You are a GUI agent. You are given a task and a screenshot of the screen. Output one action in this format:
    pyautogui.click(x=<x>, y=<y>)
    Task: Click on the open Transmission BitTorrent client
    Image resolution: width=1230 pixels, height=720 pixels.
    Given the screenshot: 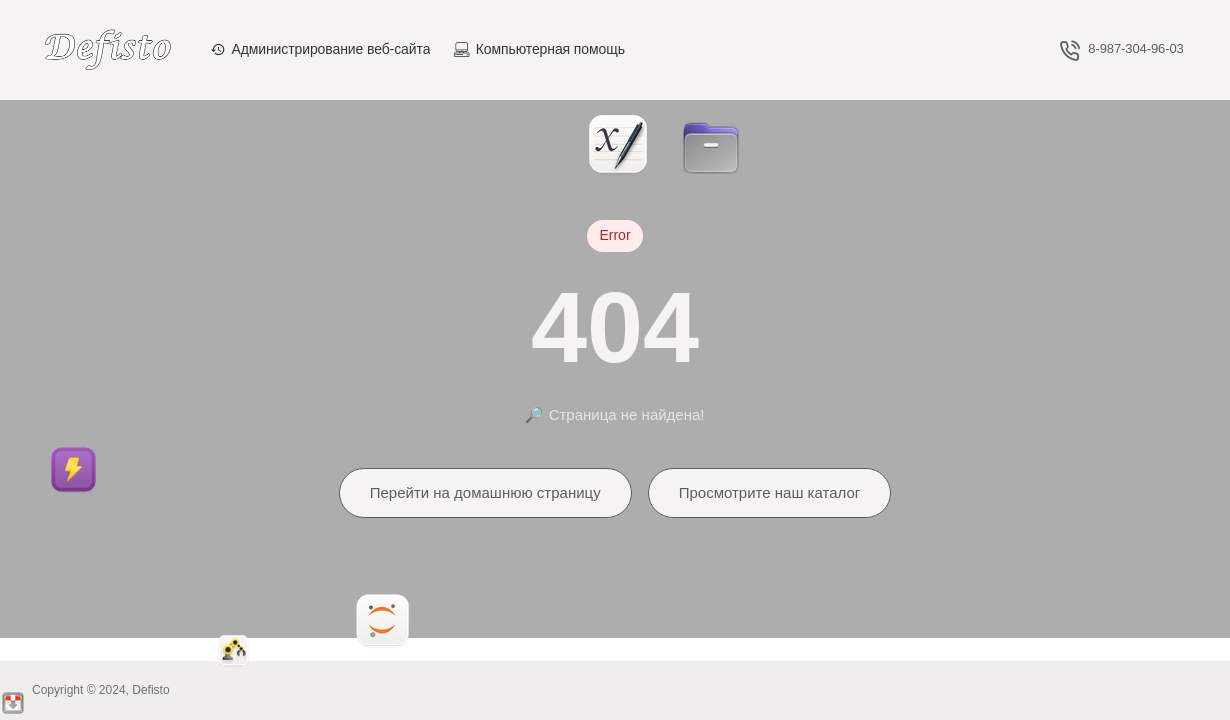 What is the action you would take?
    pyautogui.click(x=13, y=703)
    